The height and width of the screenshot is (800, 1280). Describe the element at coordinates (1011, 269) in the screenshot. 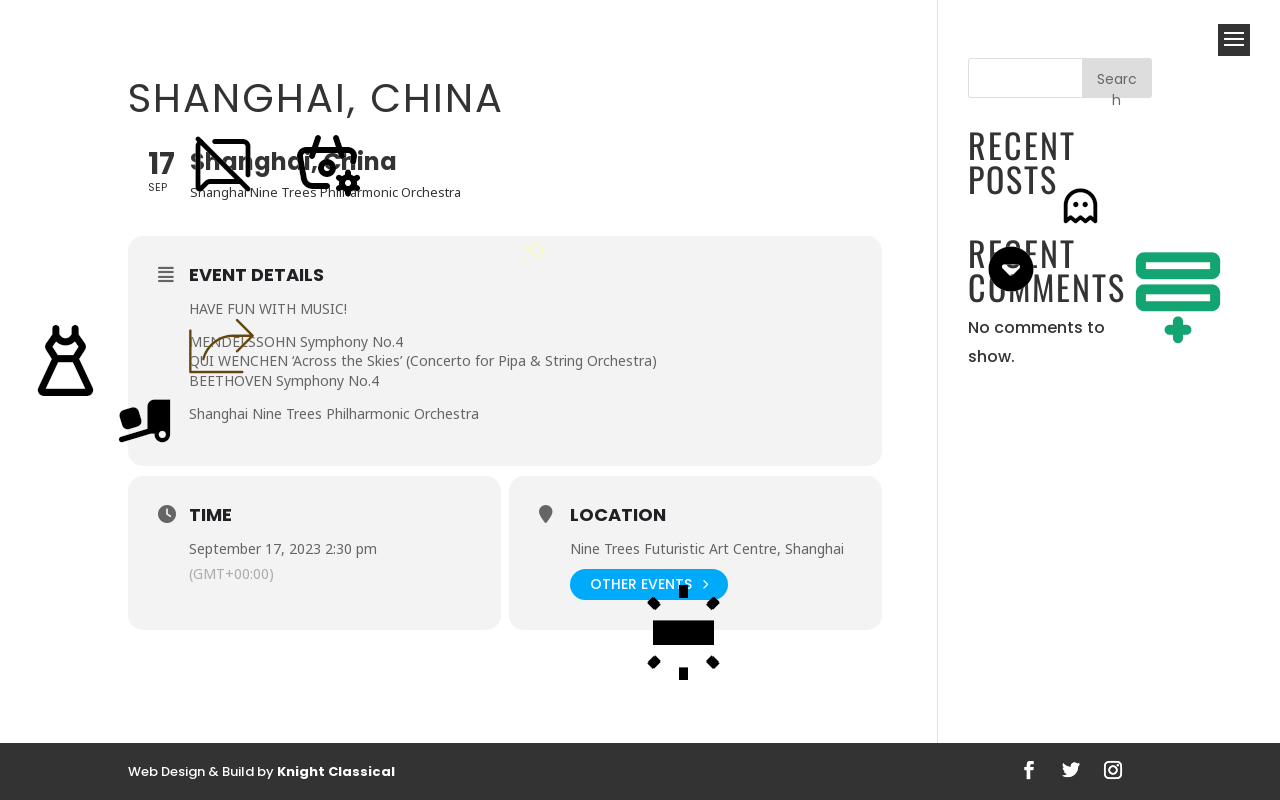

I see `expand dropdown menu` at that location.